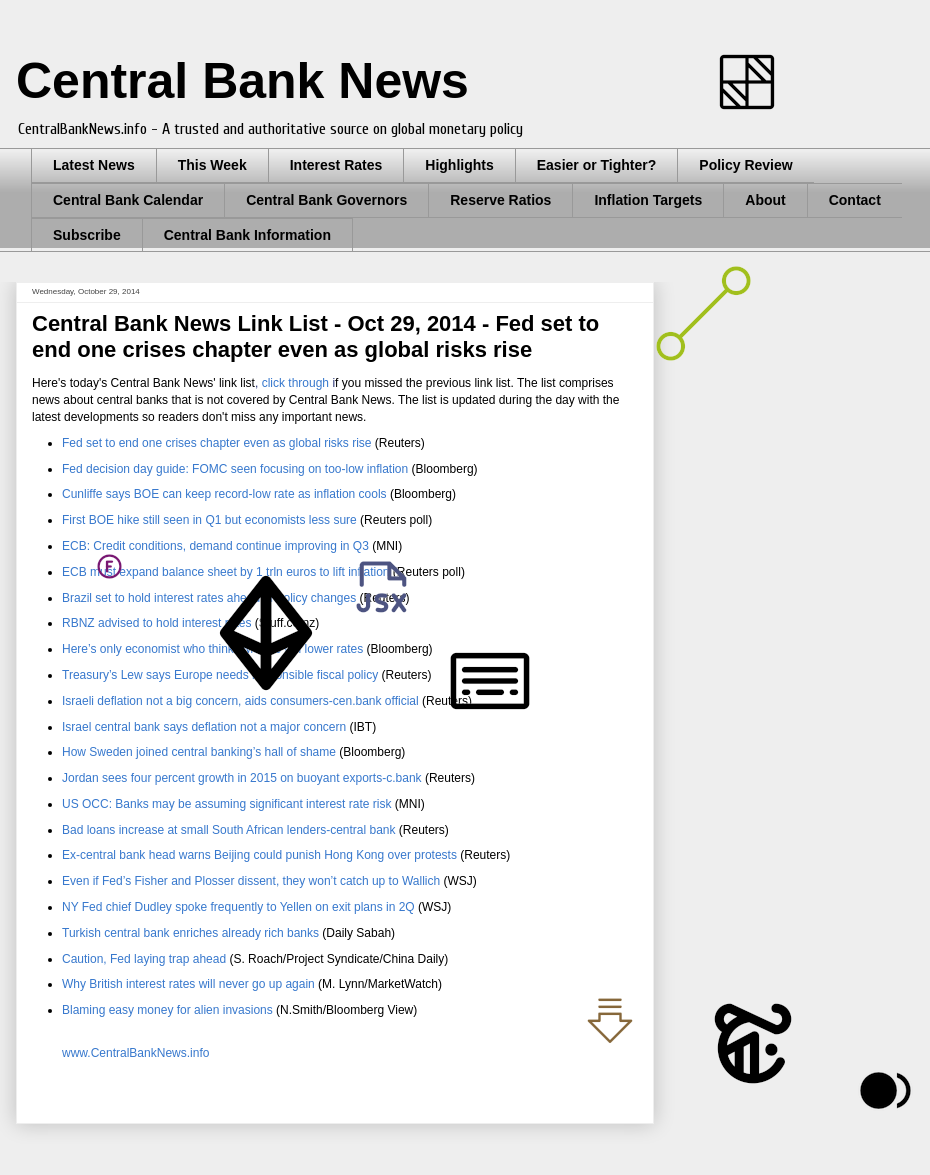 The height and width of the screenshot is (1175, 930). Describe the element at coordinates (753, 1042) in the screenshot. I see `open the New York Times app` at that location.